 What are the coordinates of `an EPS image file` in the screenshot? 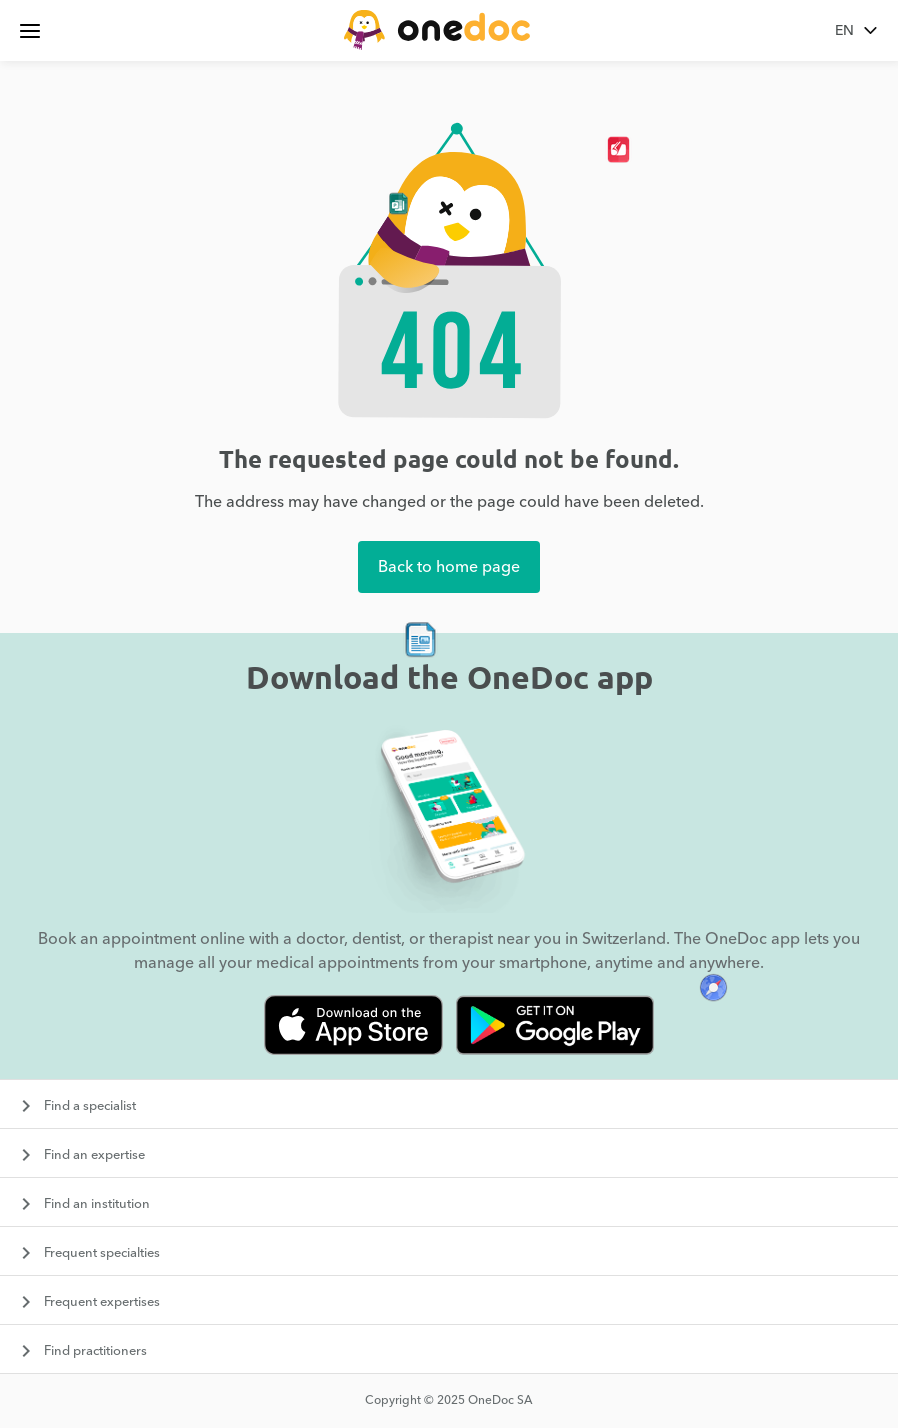 It's located at (618, 149).